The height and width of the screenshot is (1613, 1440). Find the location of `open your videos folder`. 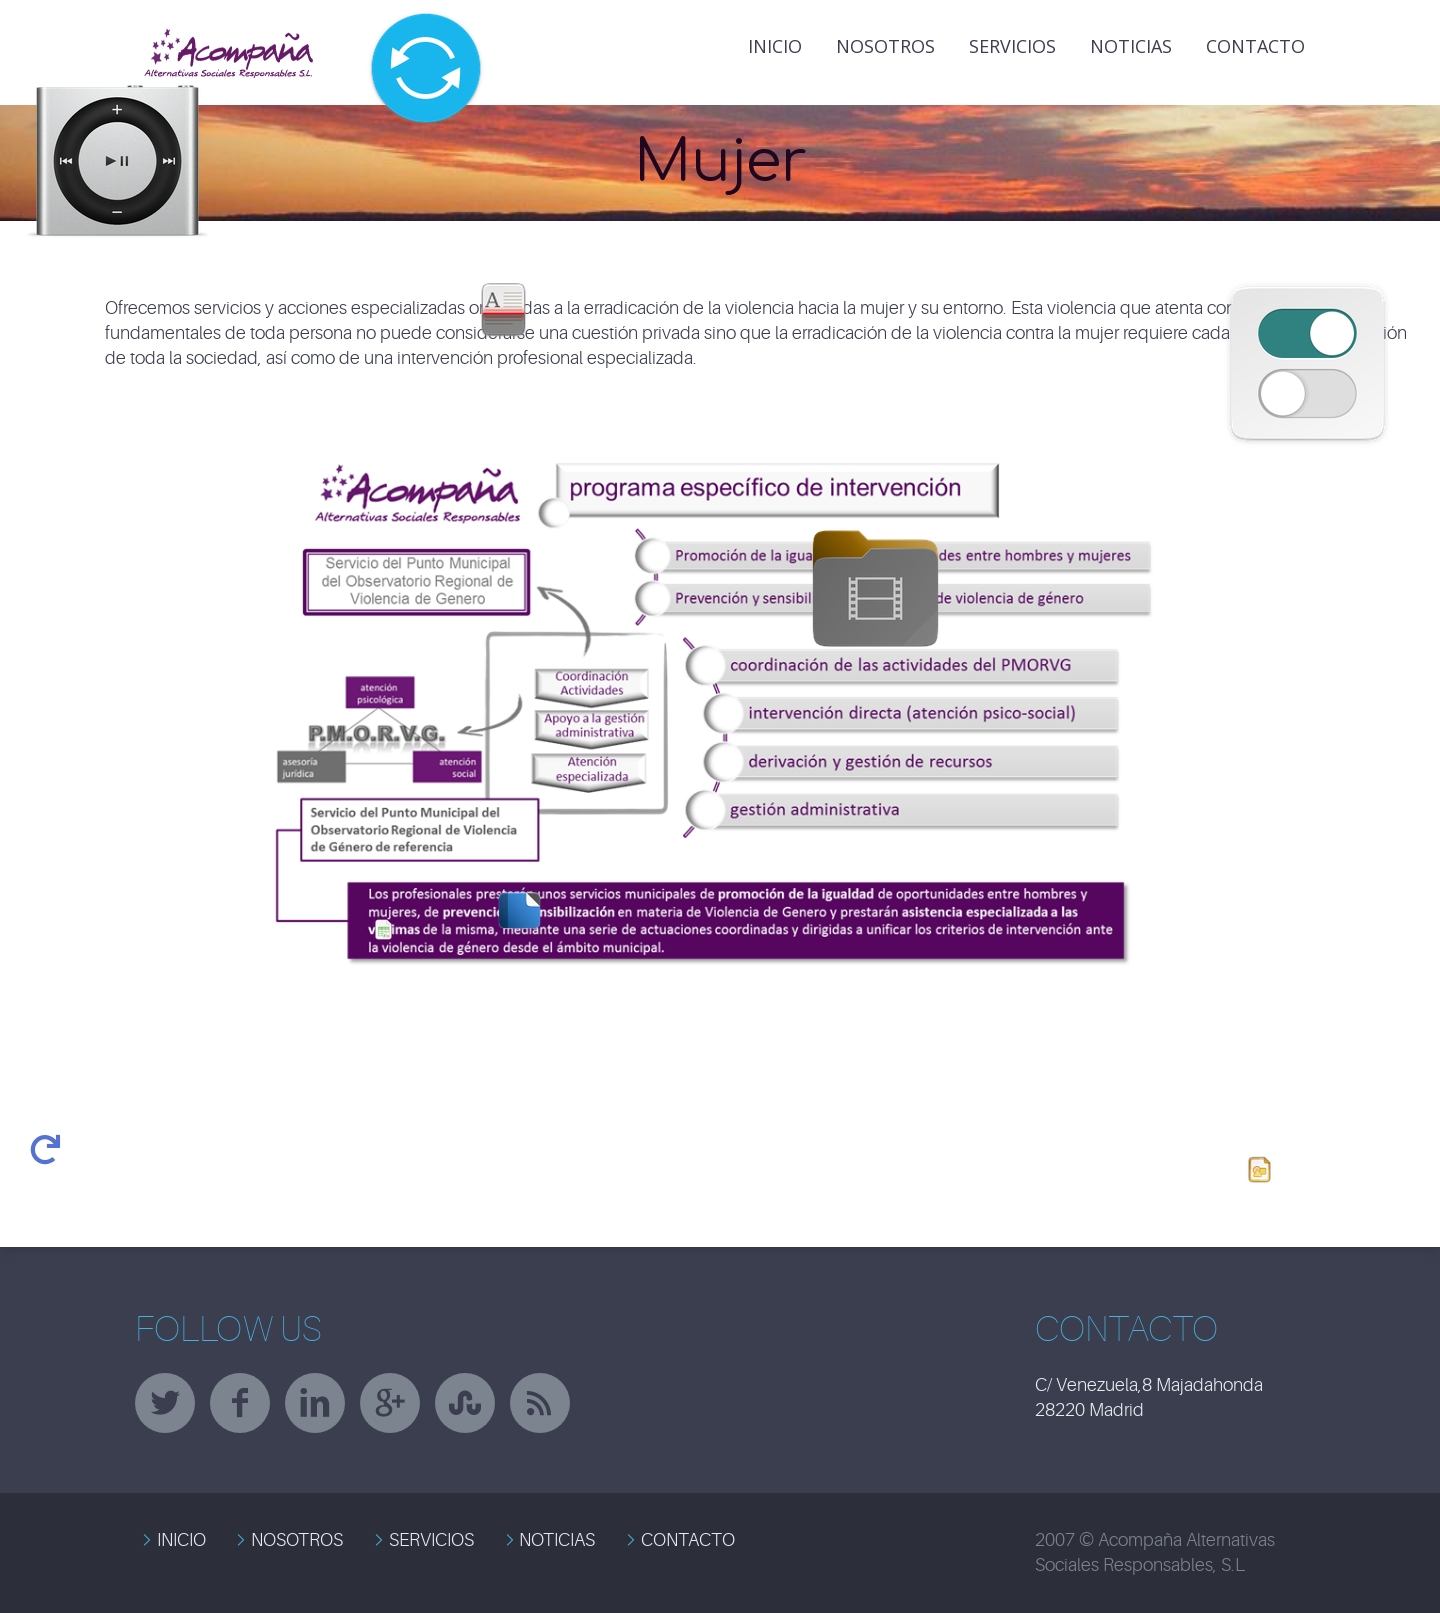

open your videos folder is located at coordinates (875, 588).